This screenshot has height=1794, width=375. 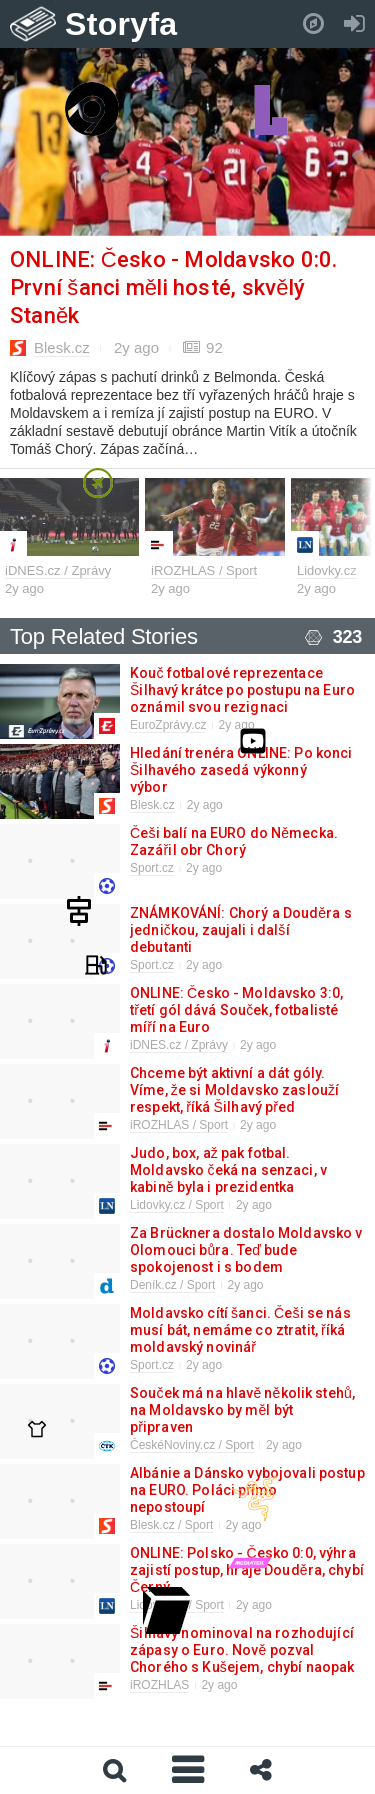 What do you see at coordinates (37, 1429) in the screenshot?
I see `browse clothing or apparel items` at bounding box center [37, 1429].